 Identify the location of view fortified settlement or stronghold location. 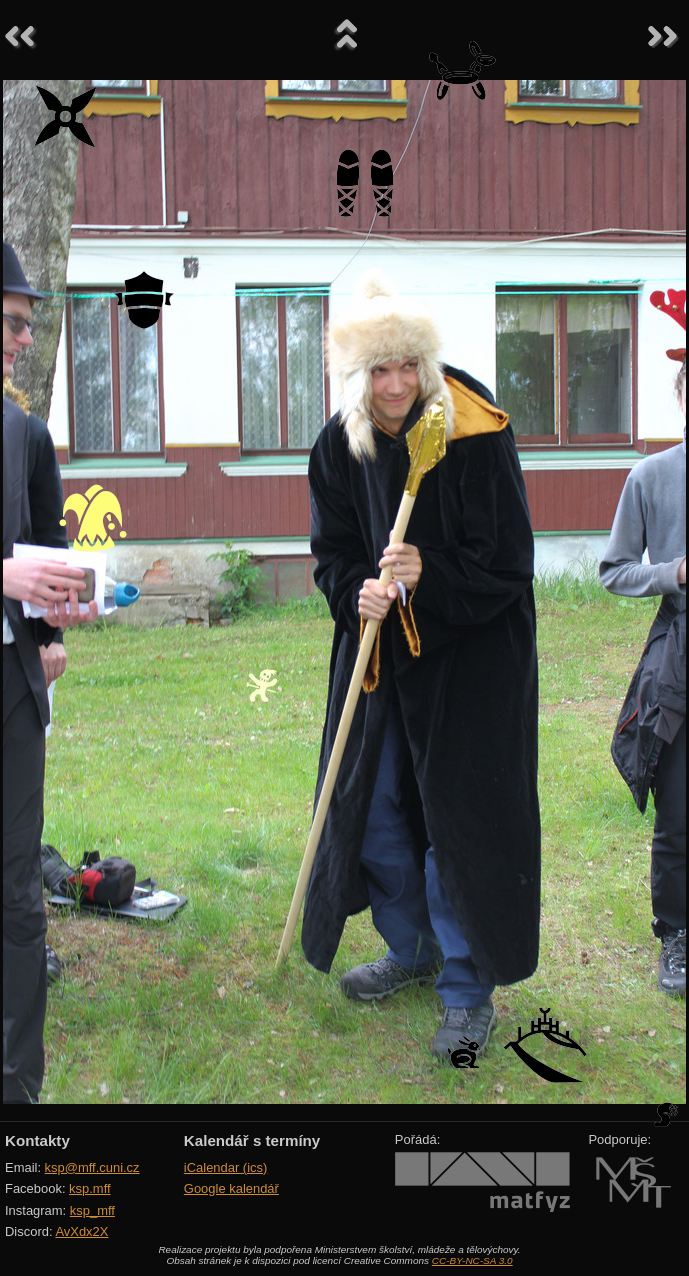
(545, 1043).